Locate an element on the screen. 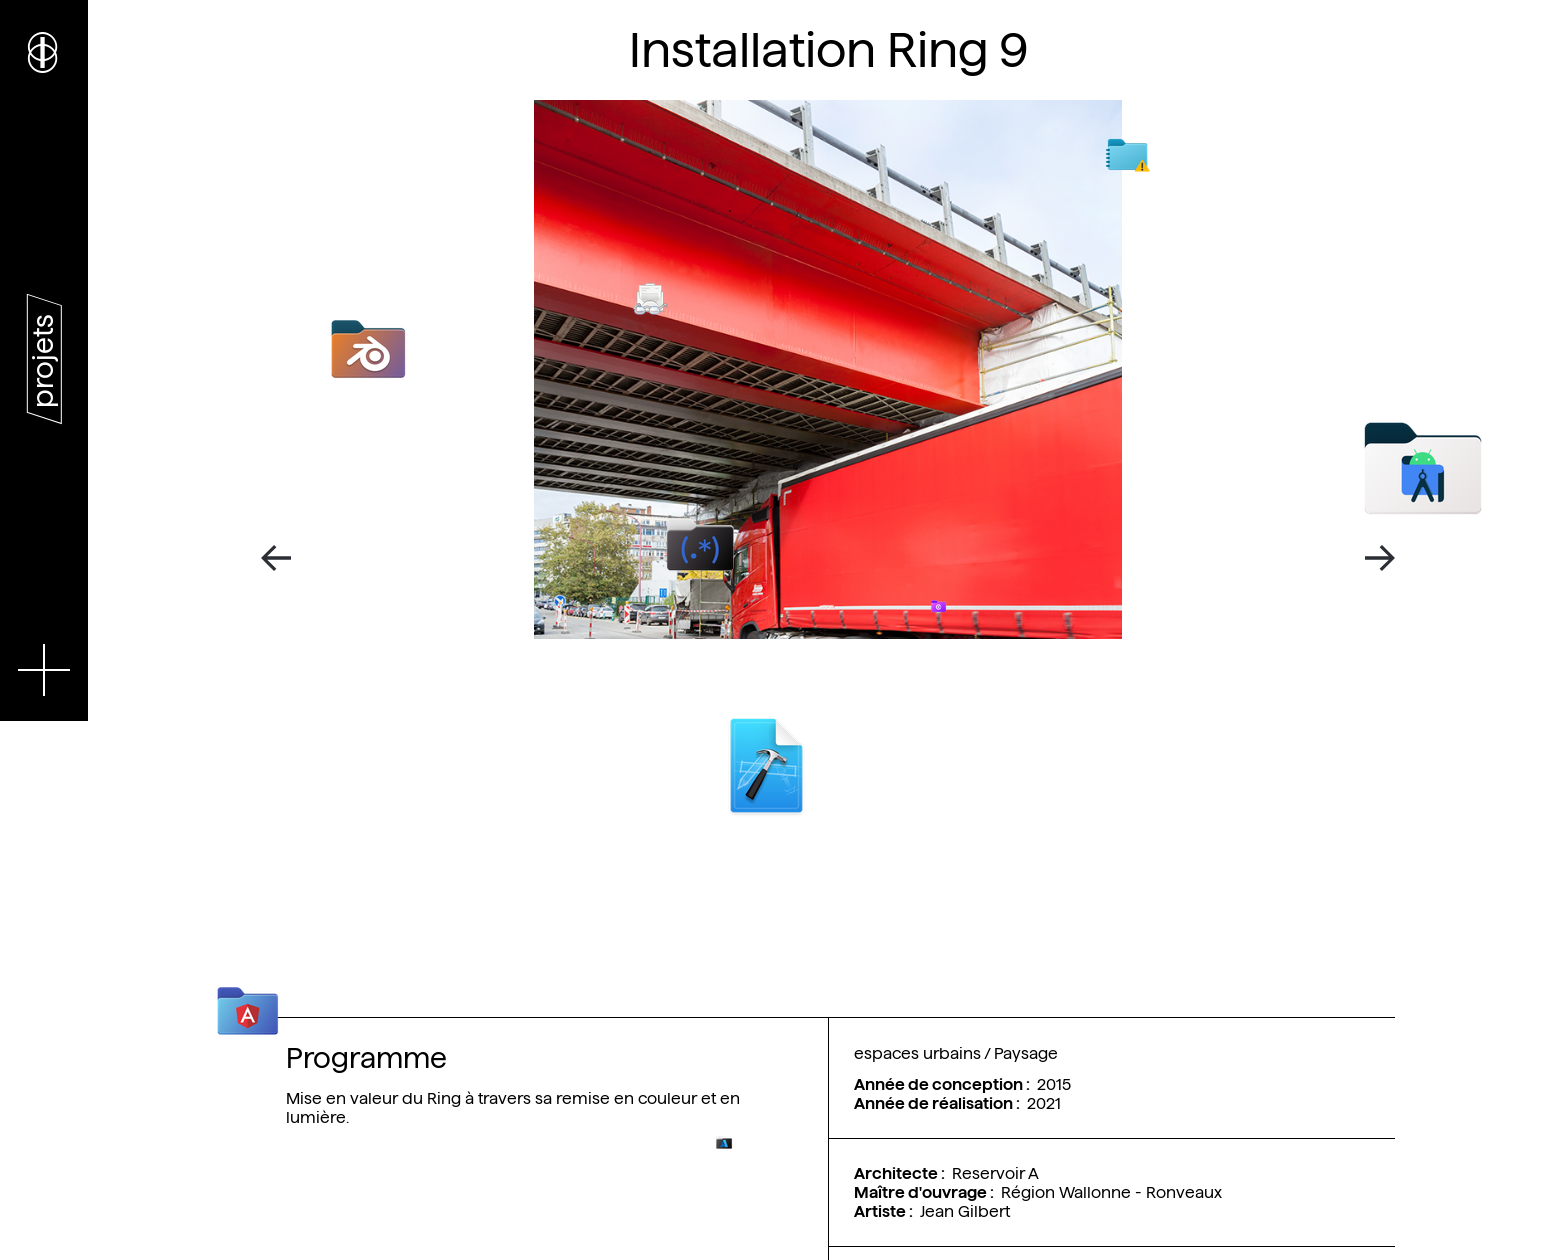 The image size is (1568, 1260). open folder containing Blender project files is located at coordinates (368, 351).